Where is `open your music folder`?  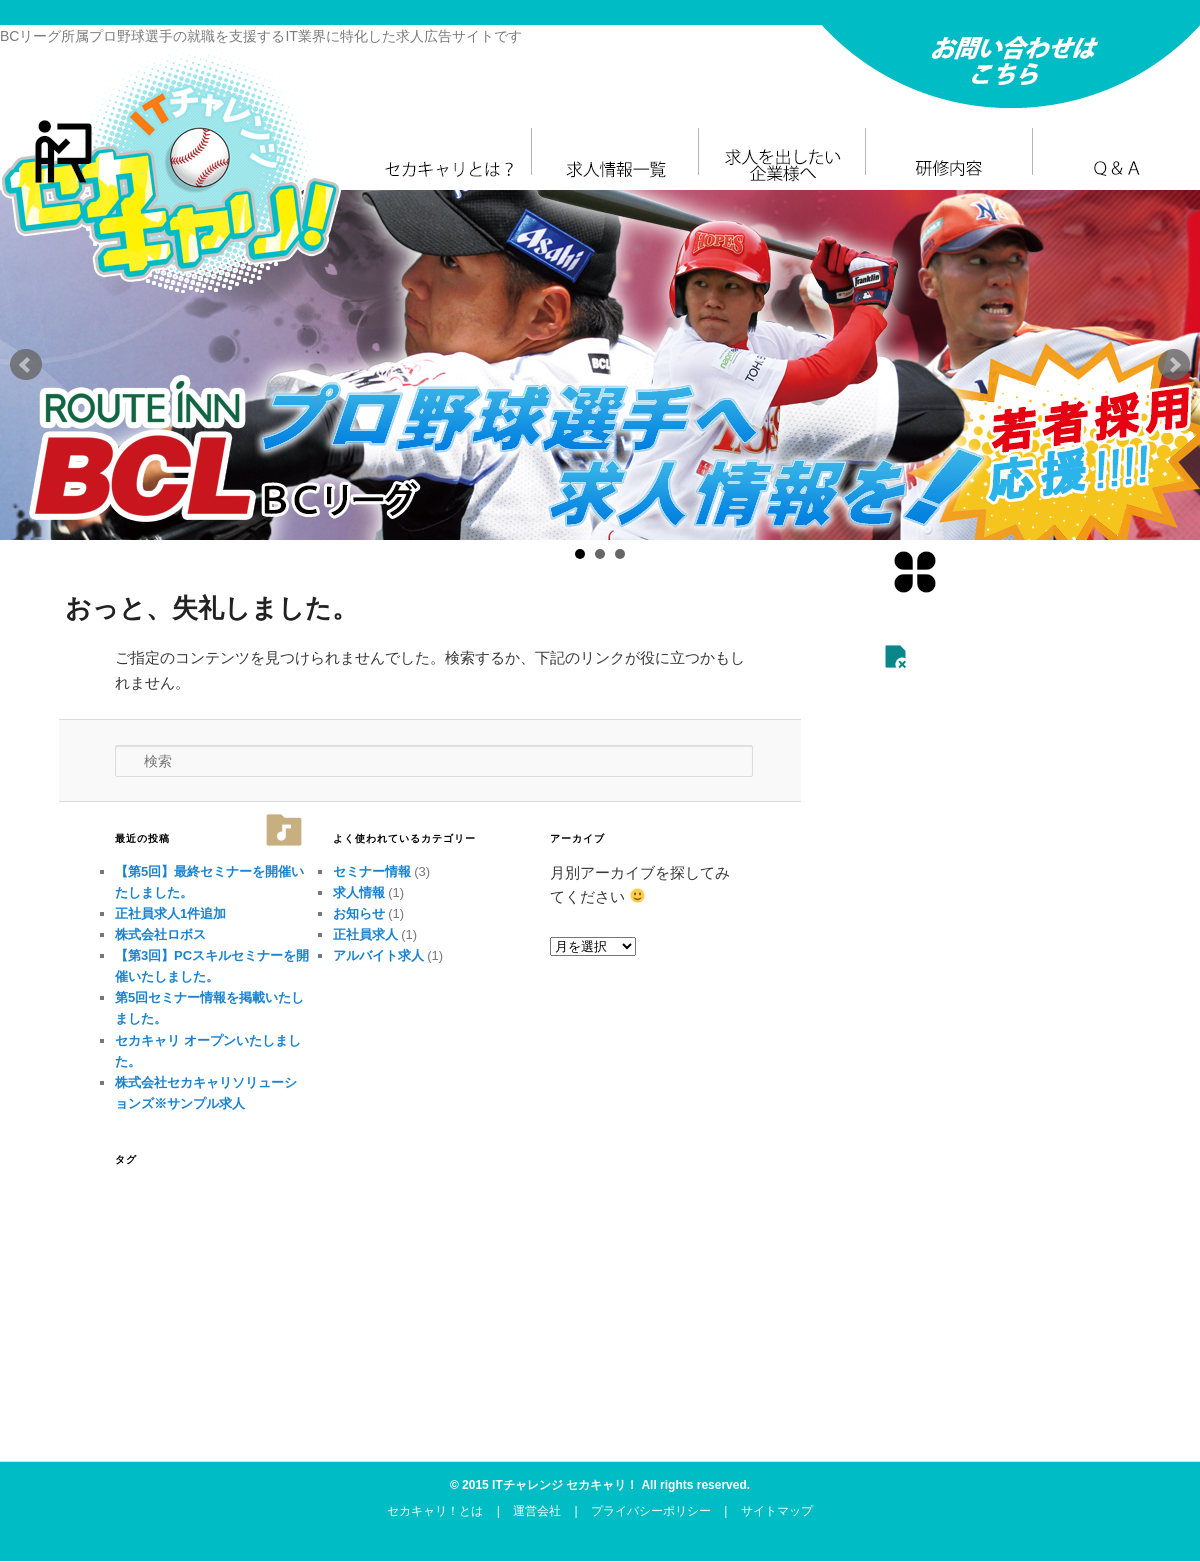 open your music folder is located at coordinates (284, 830).